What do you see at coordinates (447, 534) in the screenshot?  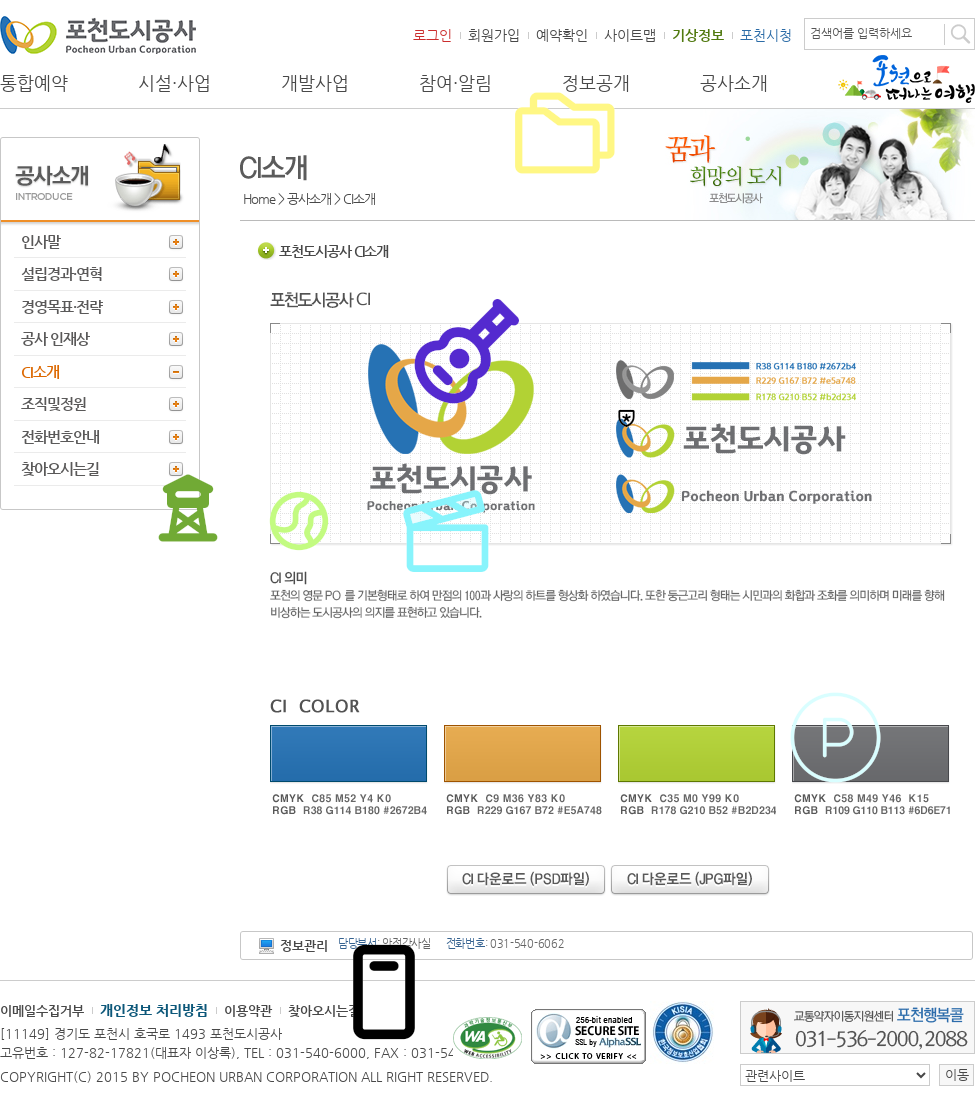 I see `access video or movie content` at bounding box center [447, 534].